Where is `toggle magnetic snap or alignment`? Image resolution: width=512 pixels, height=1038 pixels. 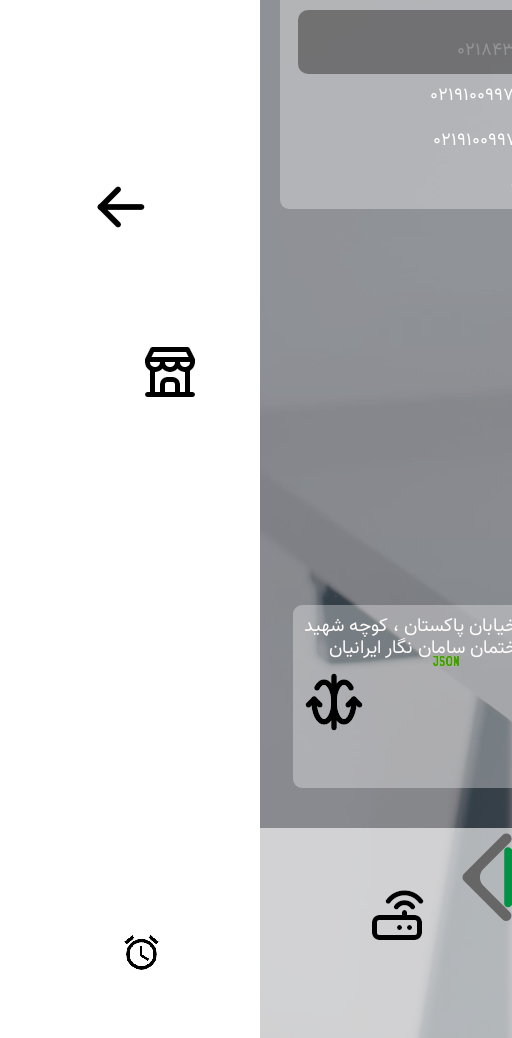 toggle magnetic snap or alignment is located at coordinates (334, 702).